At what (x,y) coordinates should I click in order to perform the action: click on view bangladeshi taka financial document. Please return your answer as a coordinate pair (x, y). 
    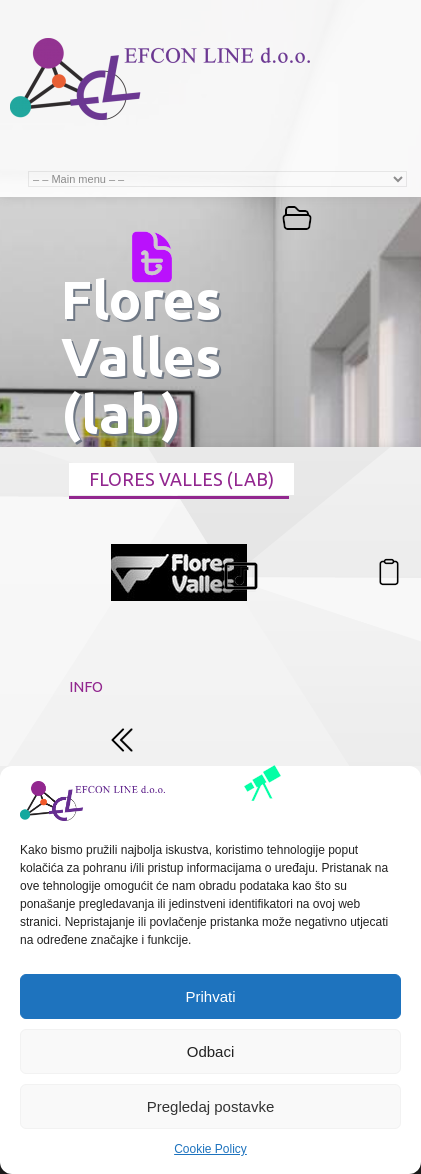
    Looking at the image, I should click on (152, 257).